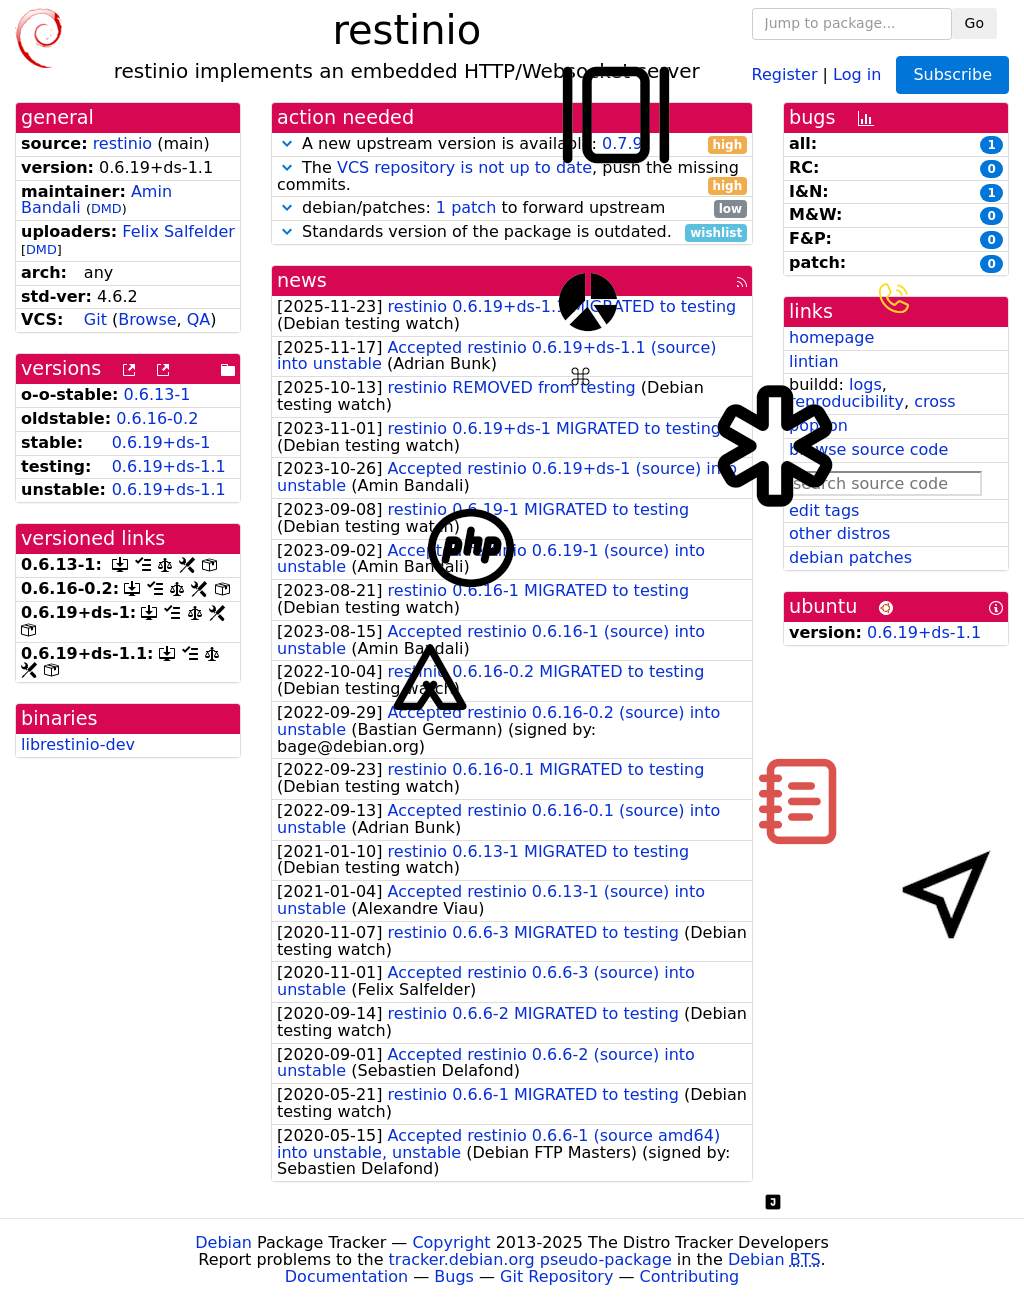 Image resolution: width=1024 pixels, height=1302 pixels. Describe the element at coordinates (471, 548) in the screenshot. I see `indicates php programming language or technology` at that location.